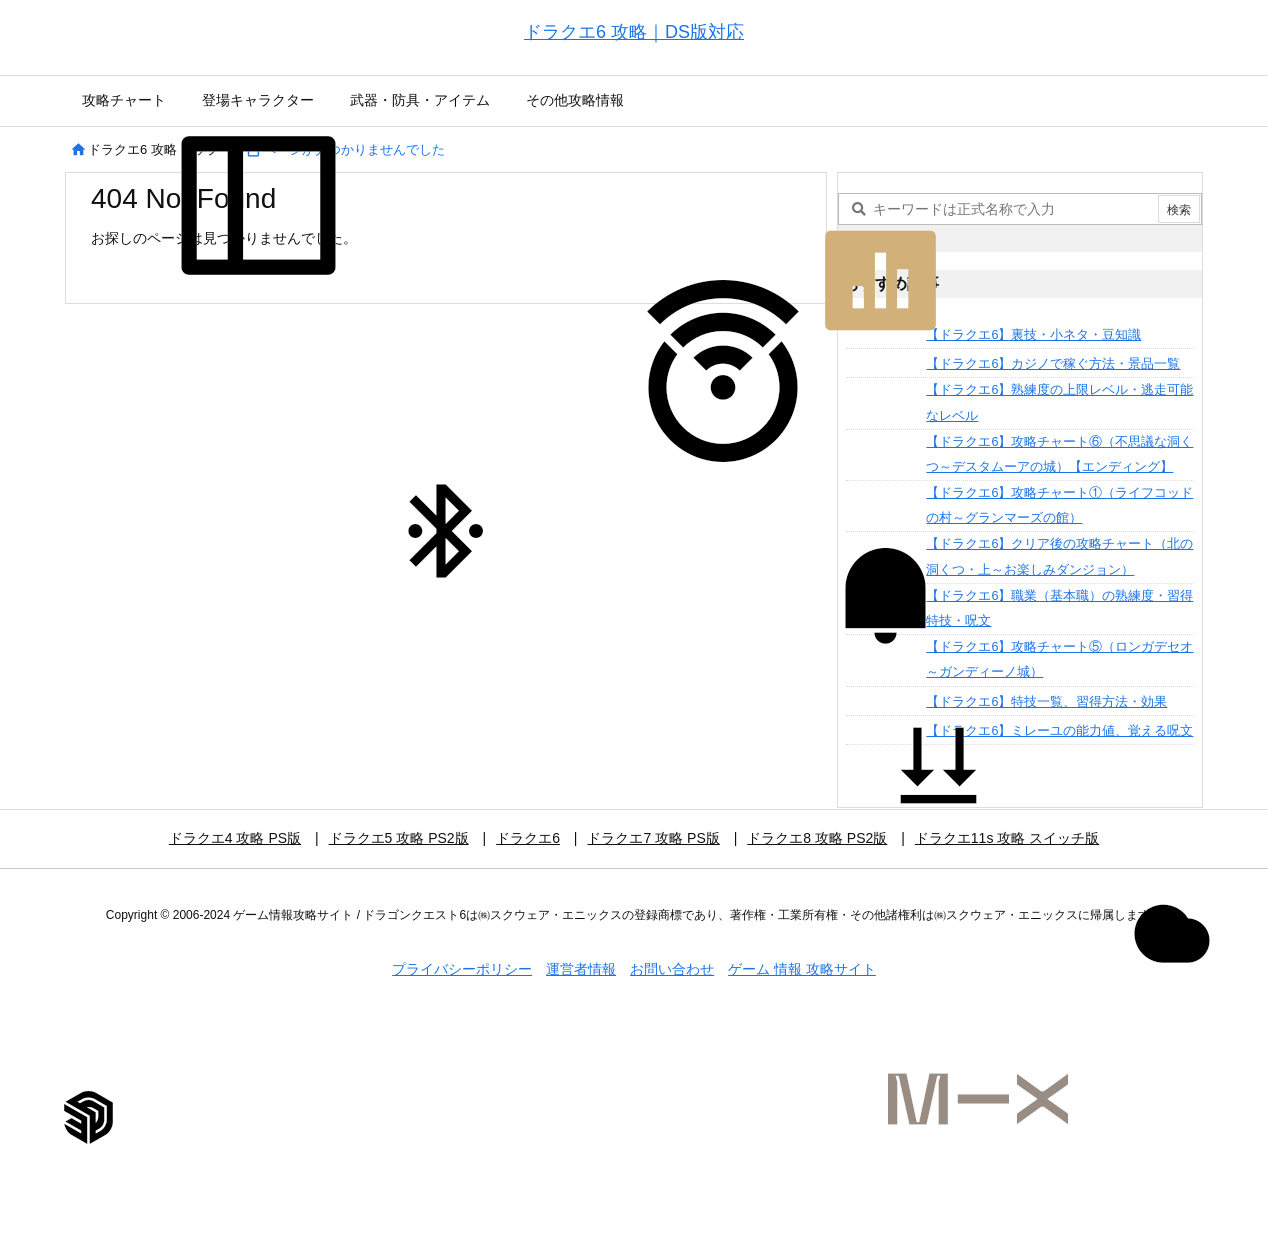 The height and width of the screenshot is (1259, 1268). I want to click on open SketchUp 3D modeling application, so click(88, 1117).